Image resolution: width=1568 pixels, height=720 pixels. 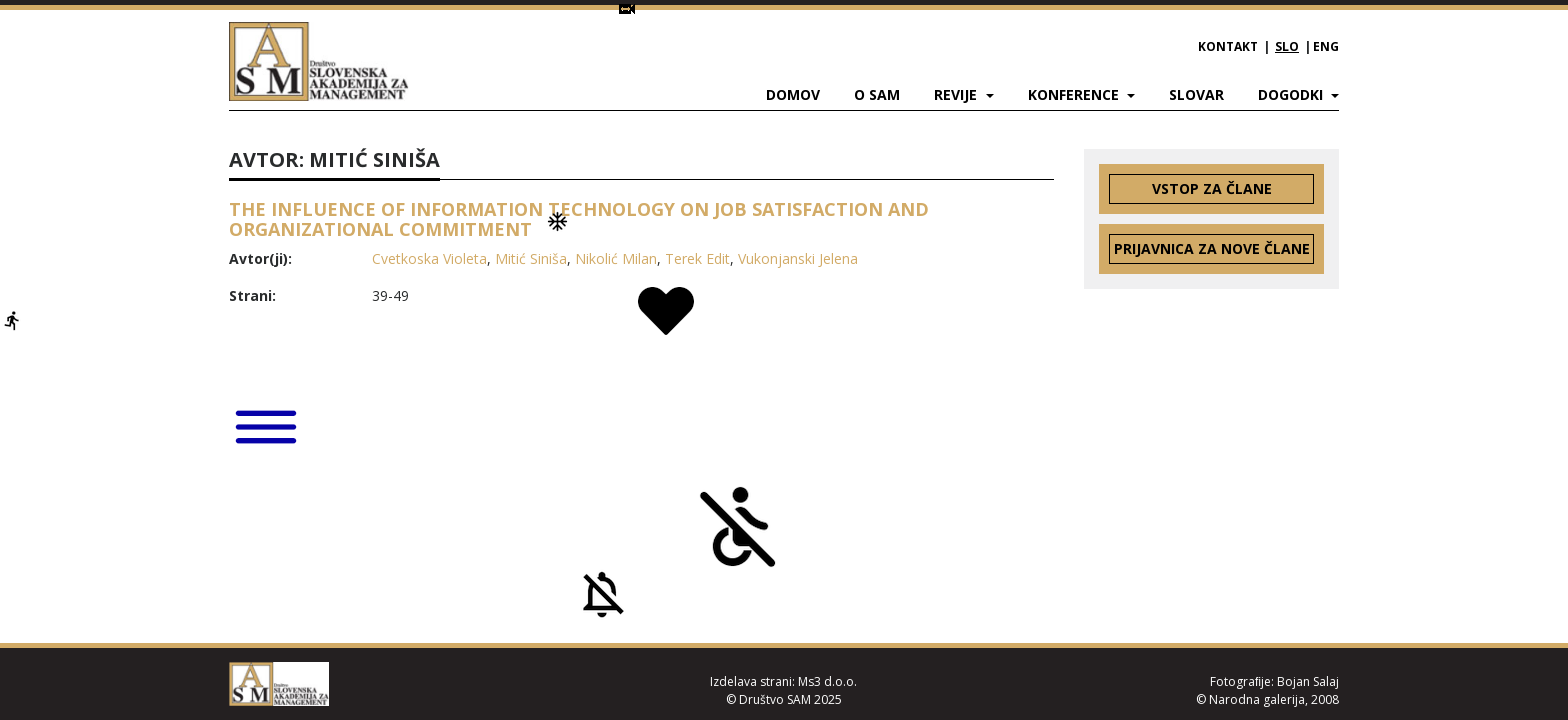 What do you see at coordinates (557, 221) in the screenshot?
I see `toggle air conditioning or cooling settings` at bounding box center [557, 221].